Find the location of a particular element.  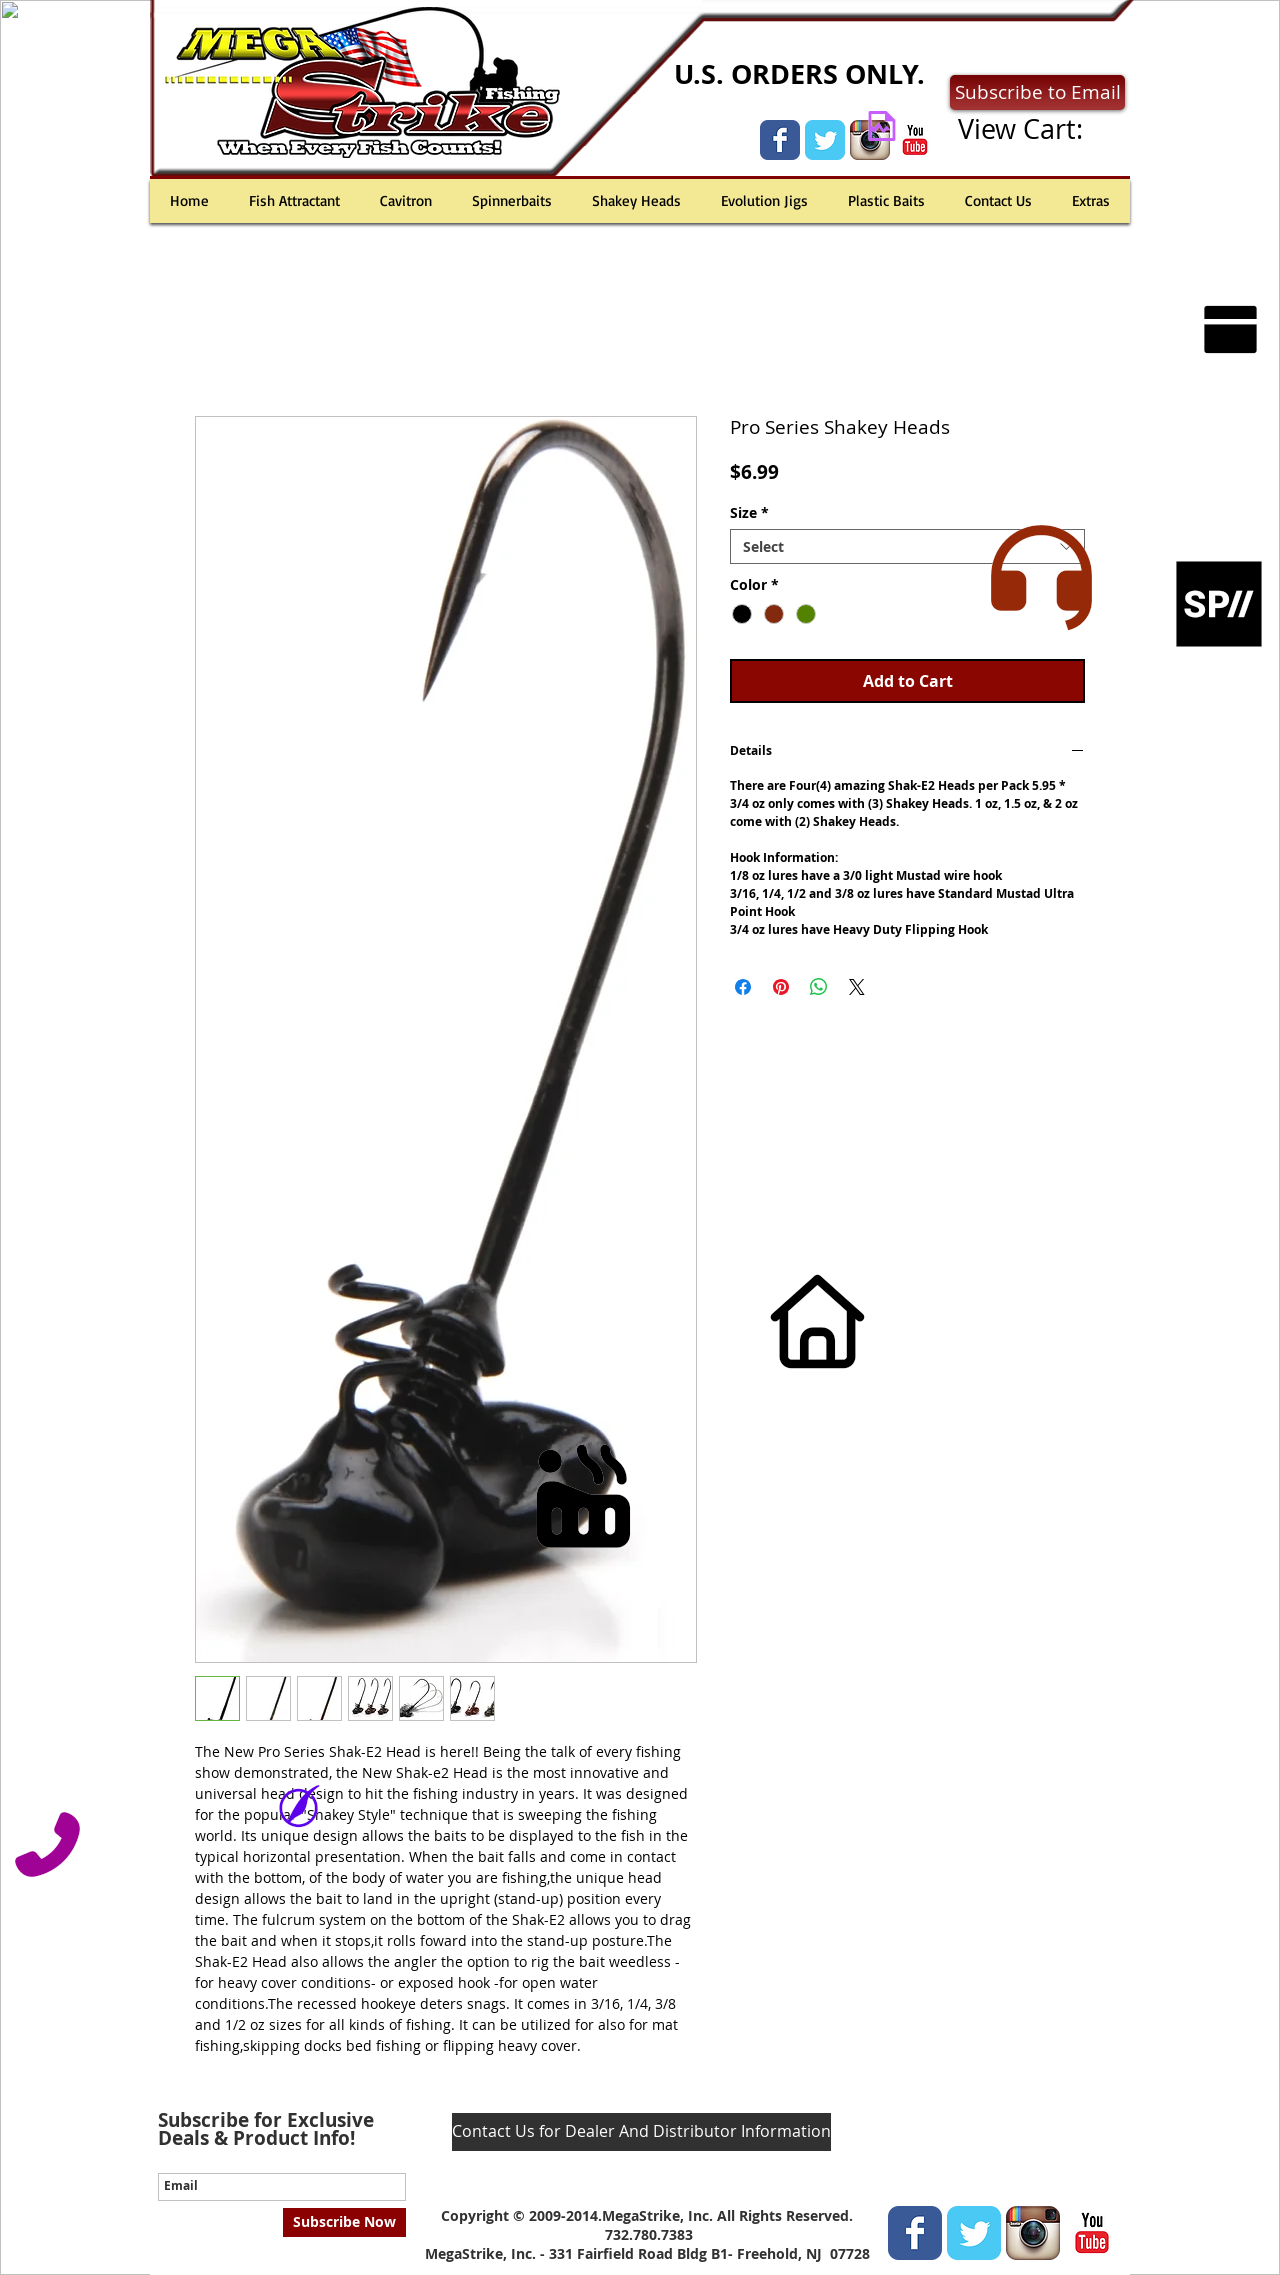

navigate to home screen is located at coordinates (817, 1321).